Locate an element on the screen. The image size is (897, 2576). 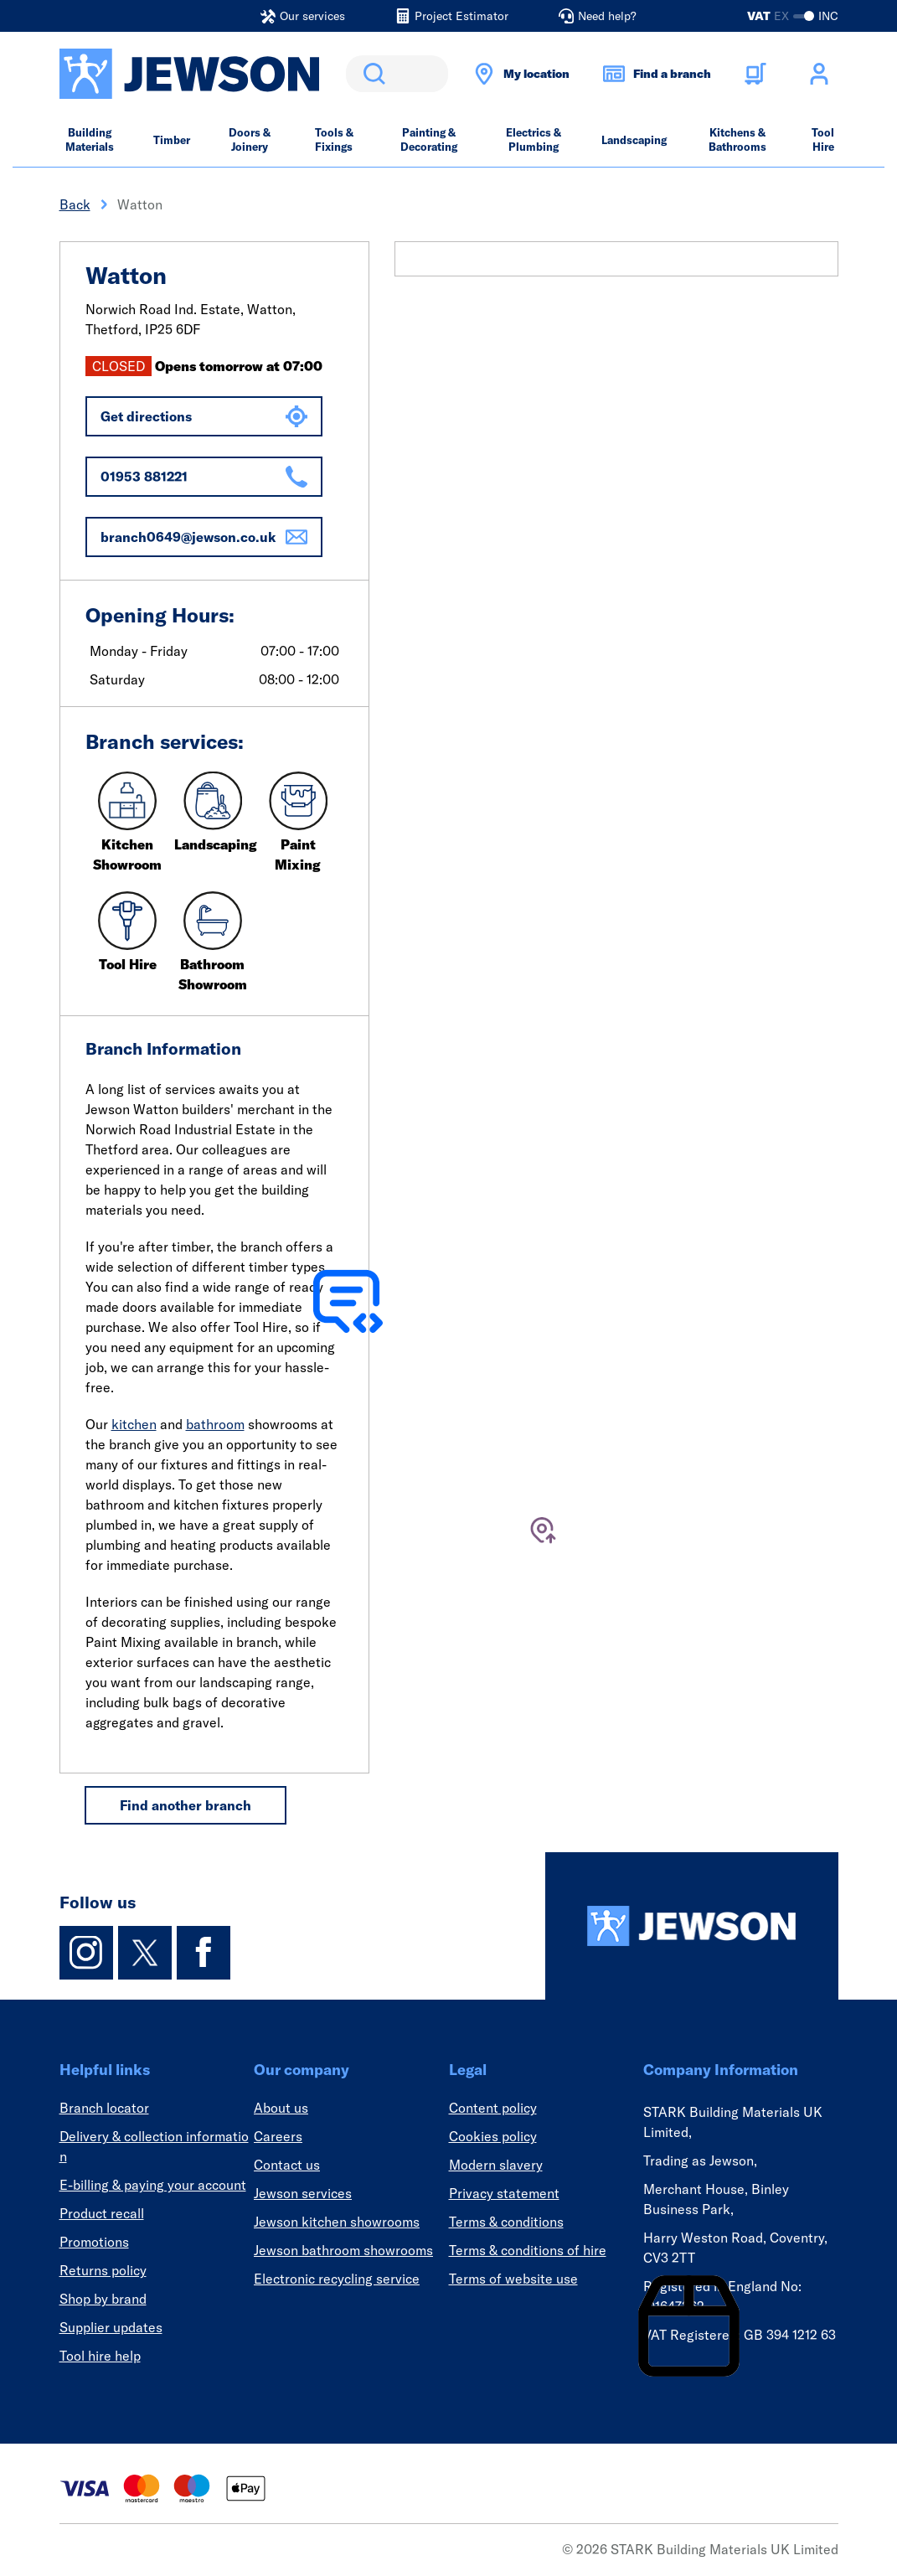
view package or shipment details is located at coordinates (688, 2326).